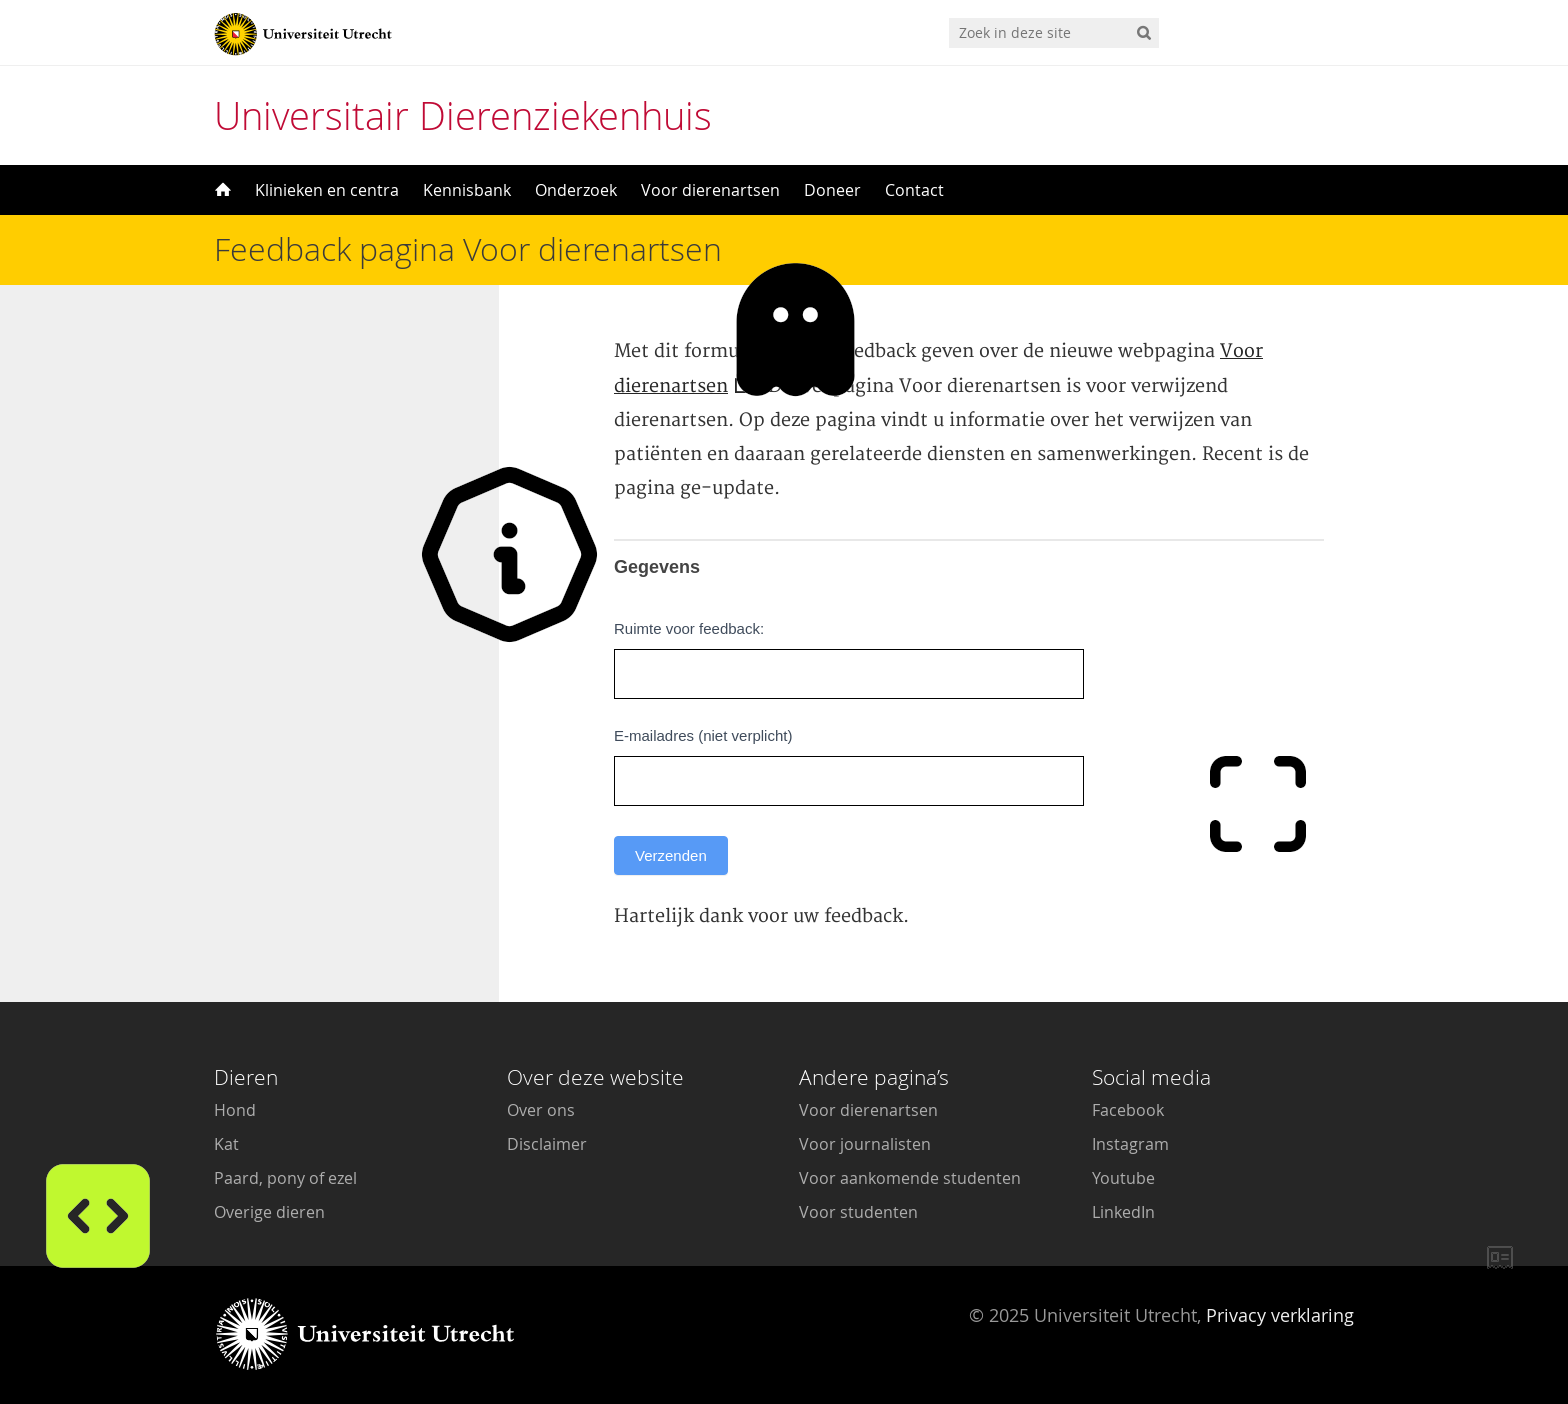 The image size is (1568, 1404). What do you see at coordinates (795, 329) in the screenshot?
I see `indicates ghost mode or invisible status` at bounding box center [795, 329].